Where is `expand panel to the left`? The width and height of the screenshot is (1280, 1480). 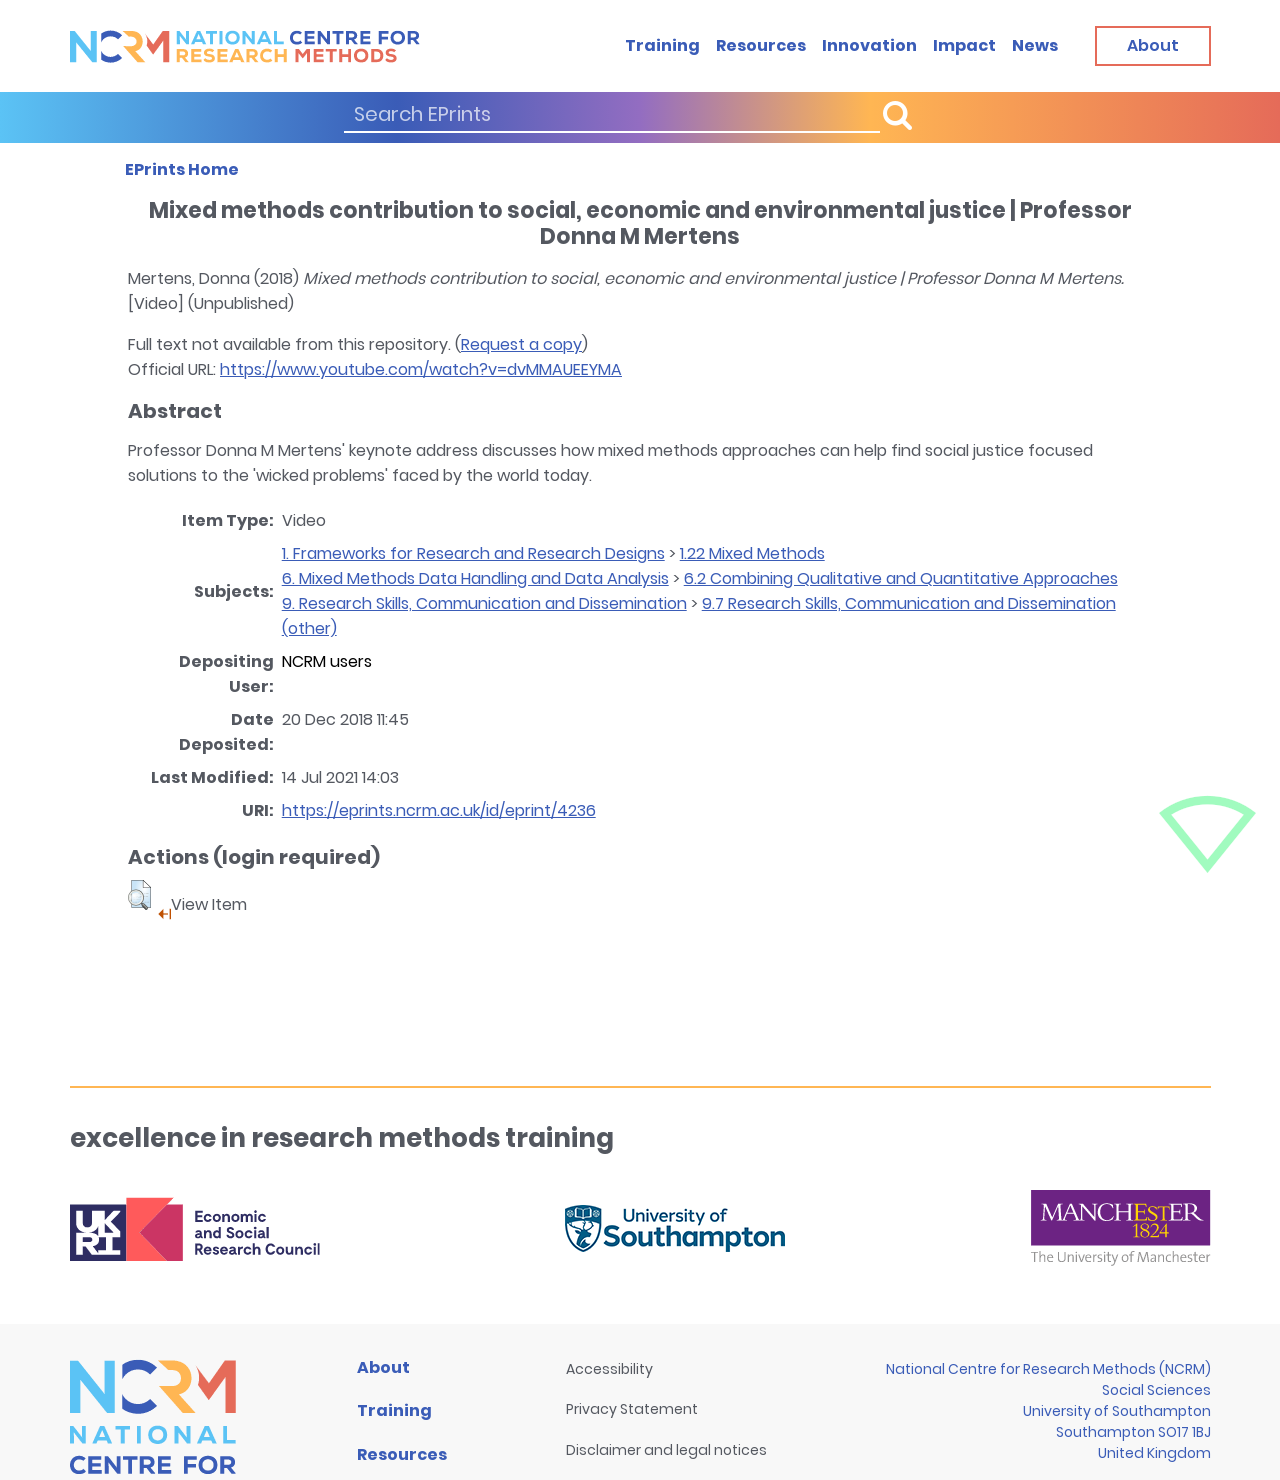
expand panel to the left is located at coordinates (165, 914).